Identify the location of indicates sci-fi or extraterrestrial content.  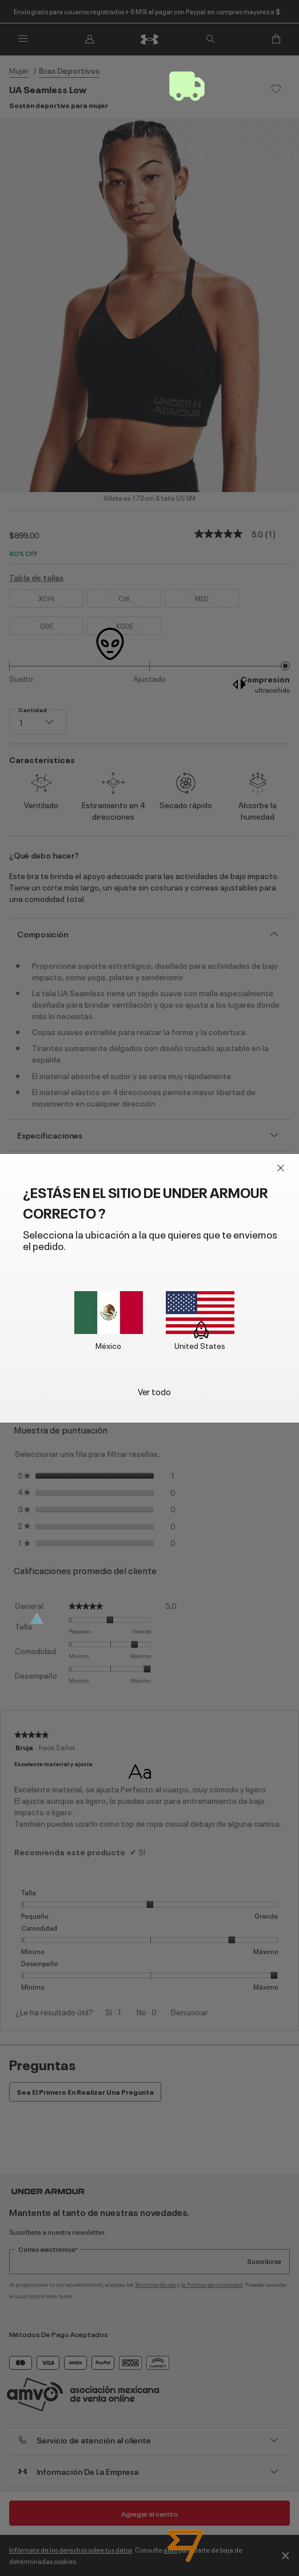
(110, 644).